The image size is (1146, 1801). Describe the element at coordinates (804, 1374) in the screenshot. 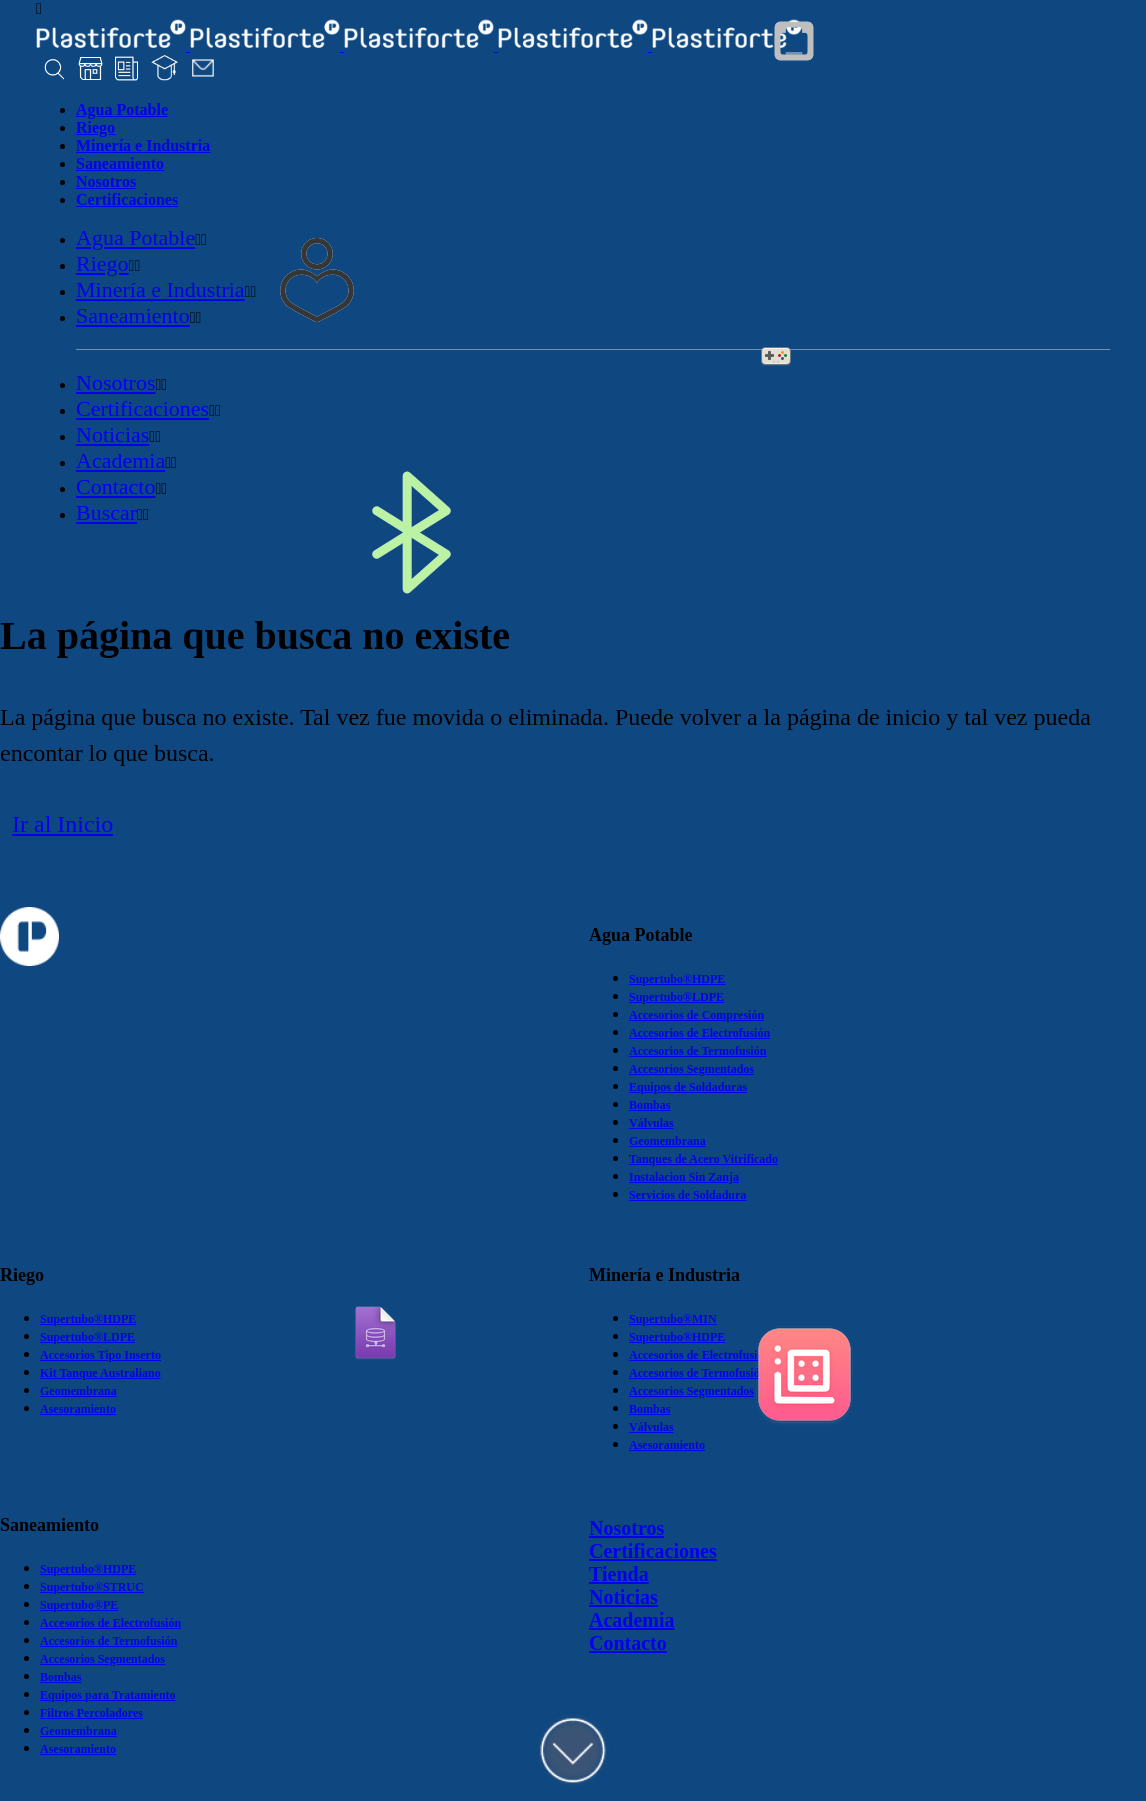

I see `open ludusavi game save backup tool` at that location.